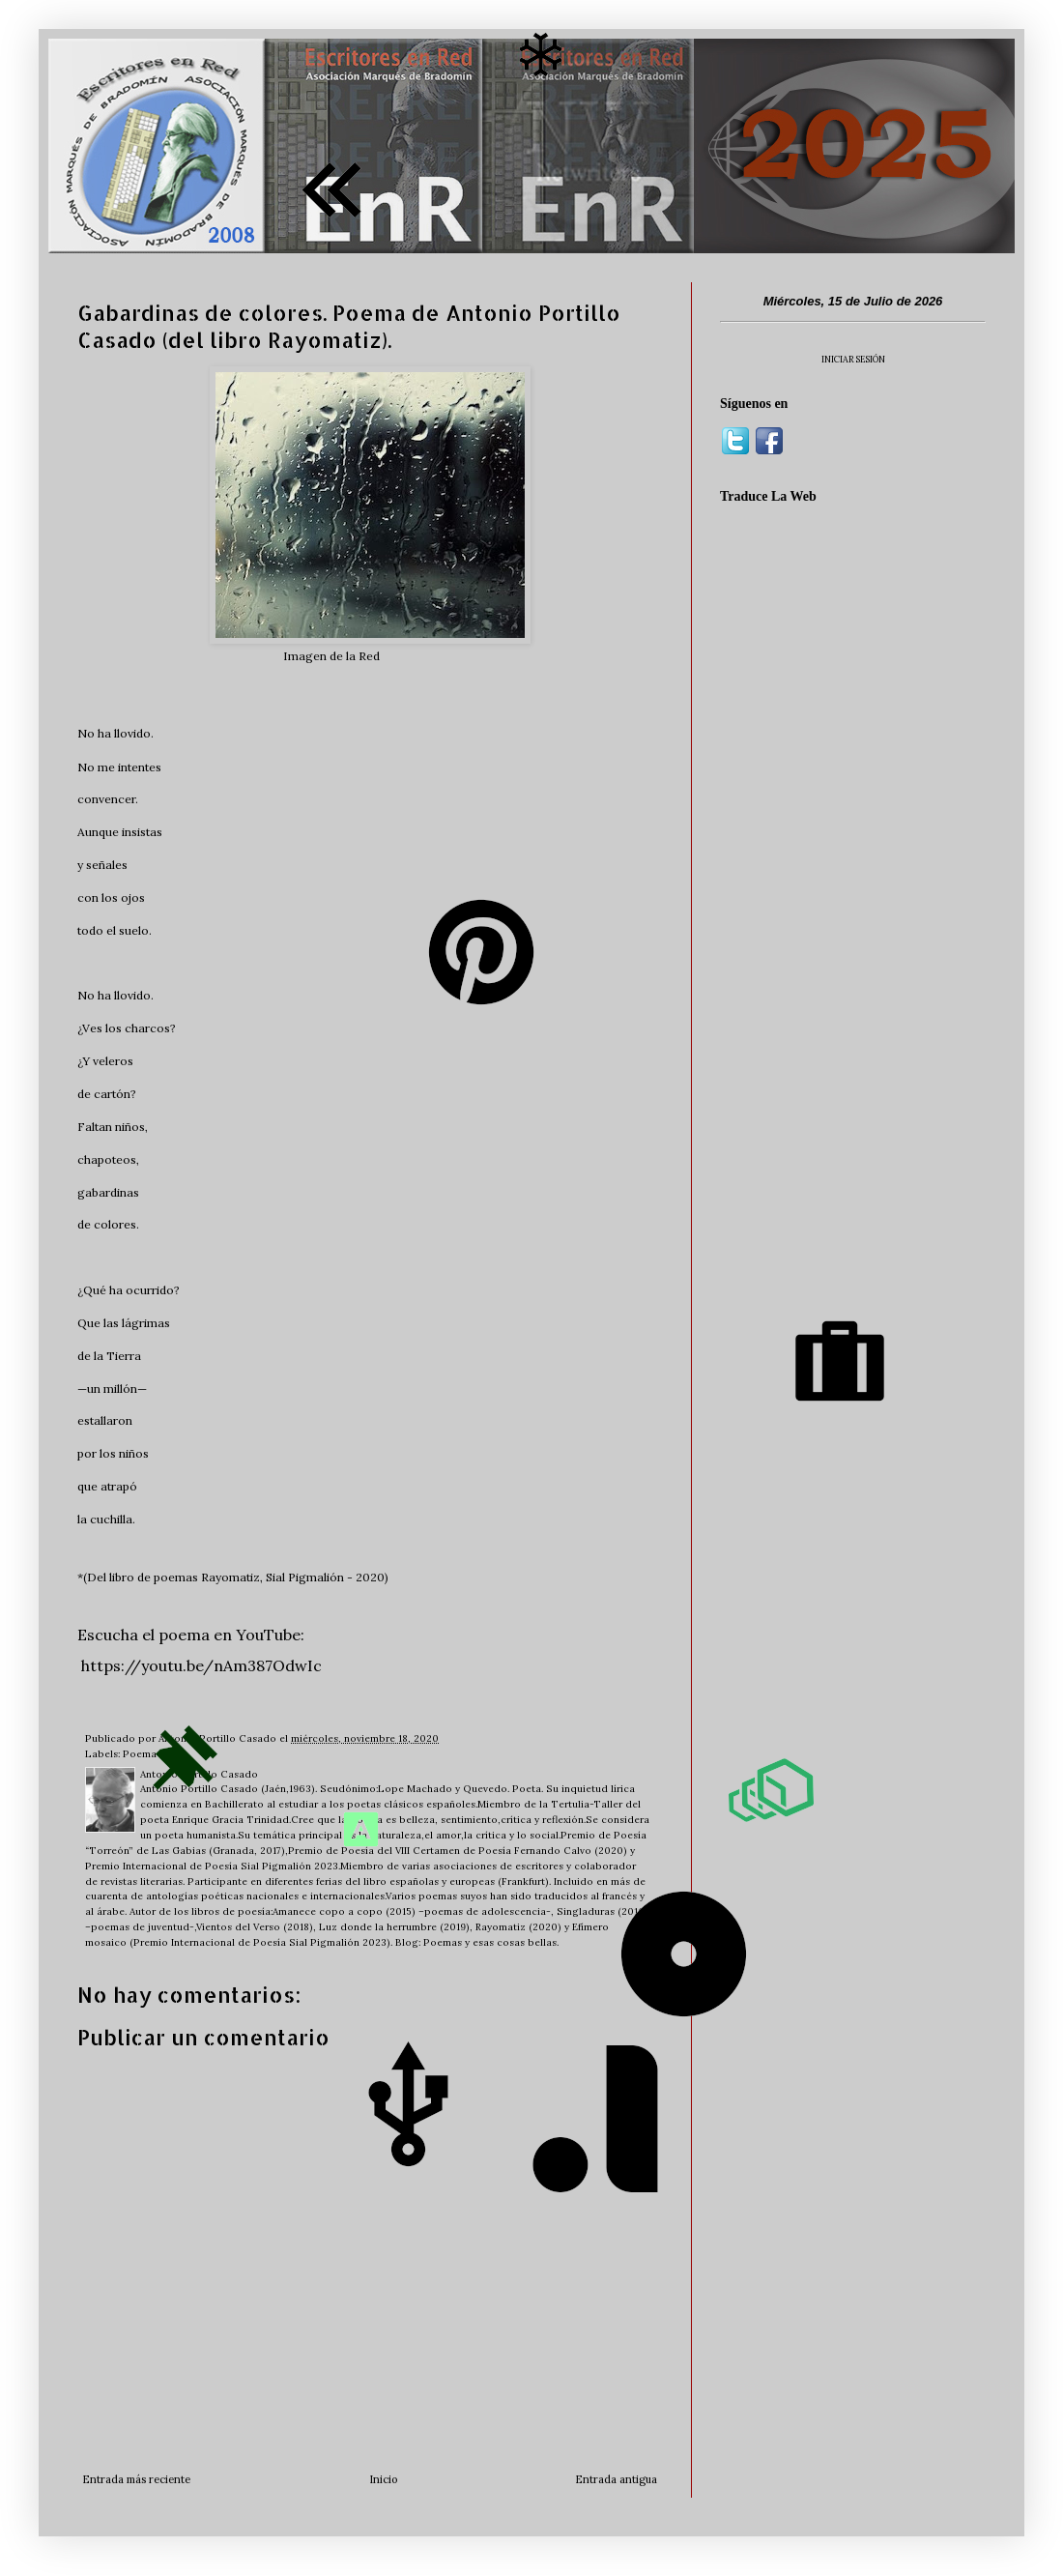  Describe the element at coordinates (333, 189) in the screenshot. I see `go back to the beginning` at that location.